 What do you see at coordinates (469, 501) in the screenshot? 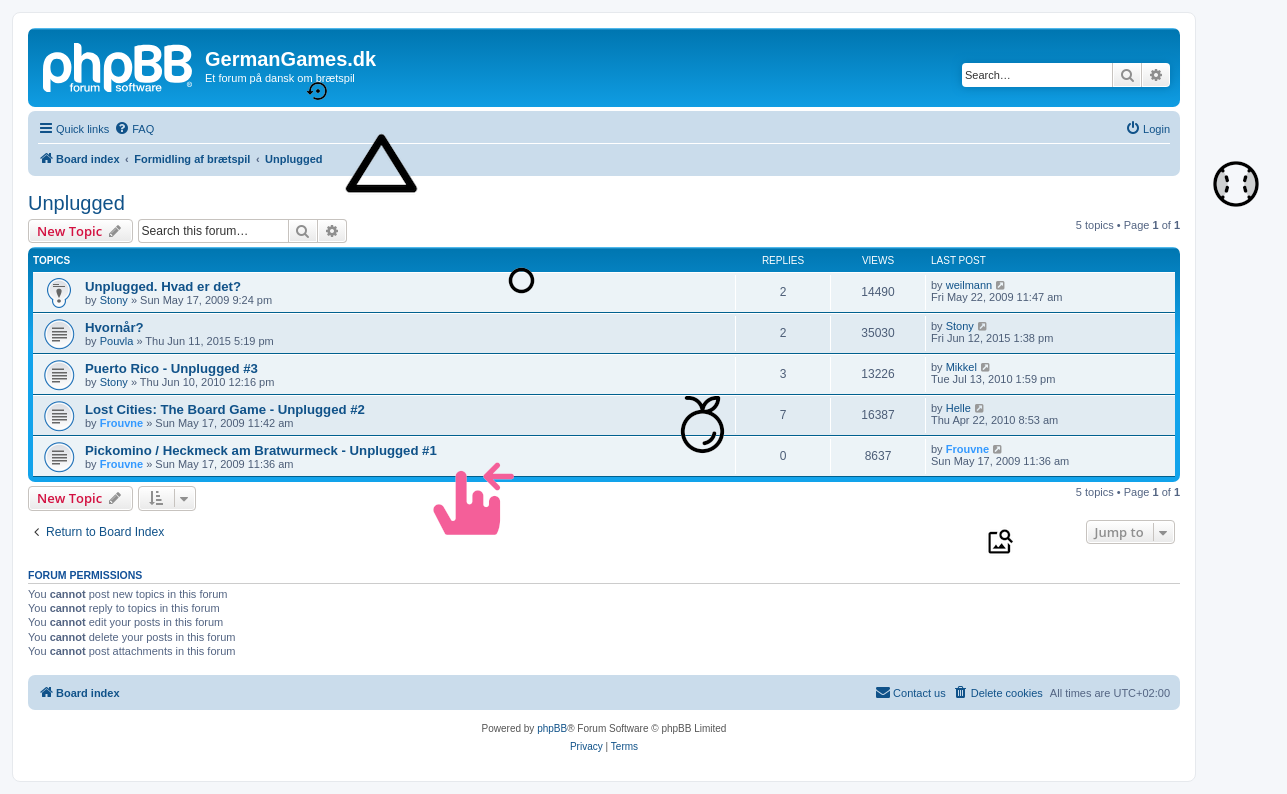
I see `swipe left to navigate or dismiss` at bounding box center [469, 501].